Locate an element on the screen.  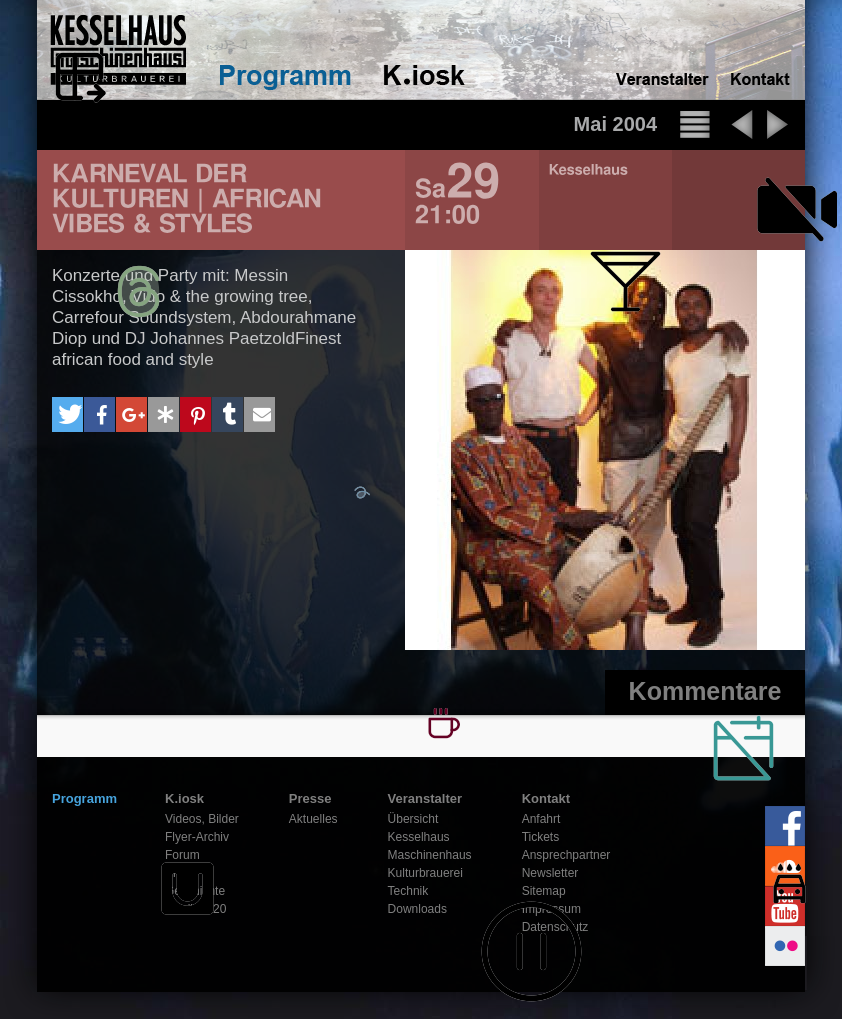
activate freehand drawing or scribble mode is located at coordinates (361, 492).